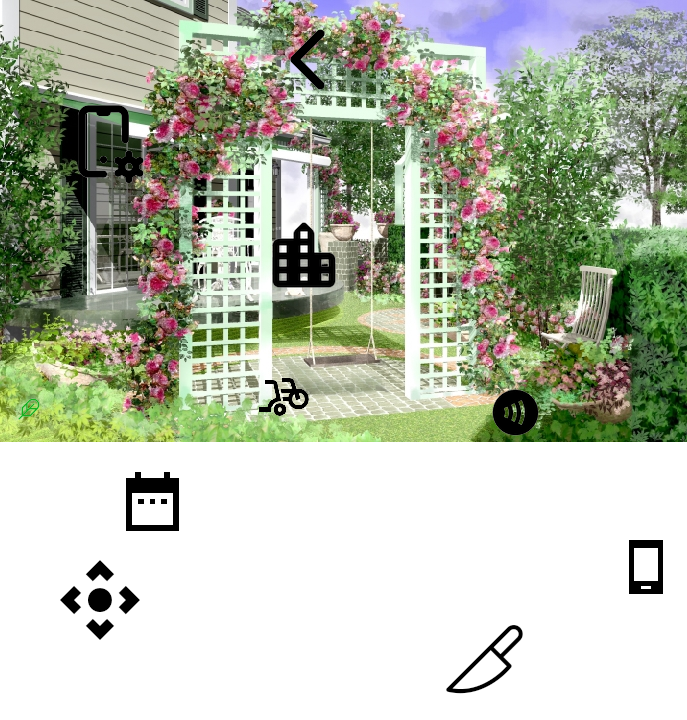  Describe the element at coordinates (307, 59) in the screenshot. I see `go back to the previous screen` at that location.